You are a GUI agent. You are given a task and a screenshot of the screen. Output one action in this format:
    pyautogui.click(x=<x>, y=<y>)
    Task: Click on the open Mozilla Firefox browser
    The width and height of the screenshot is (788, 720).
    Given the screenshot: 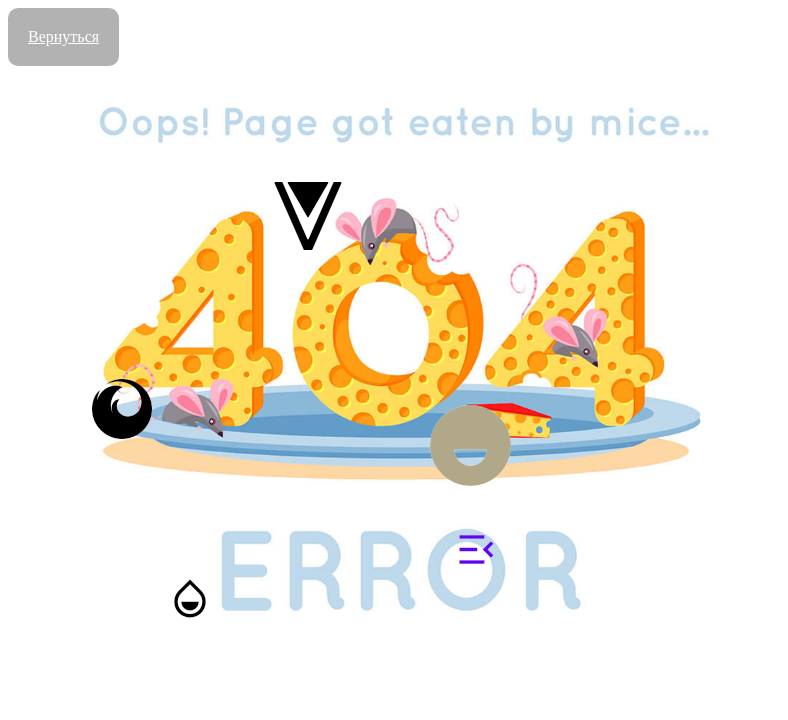 What is the action you would take?
    pyautogui.click(x=122, y=409)
    